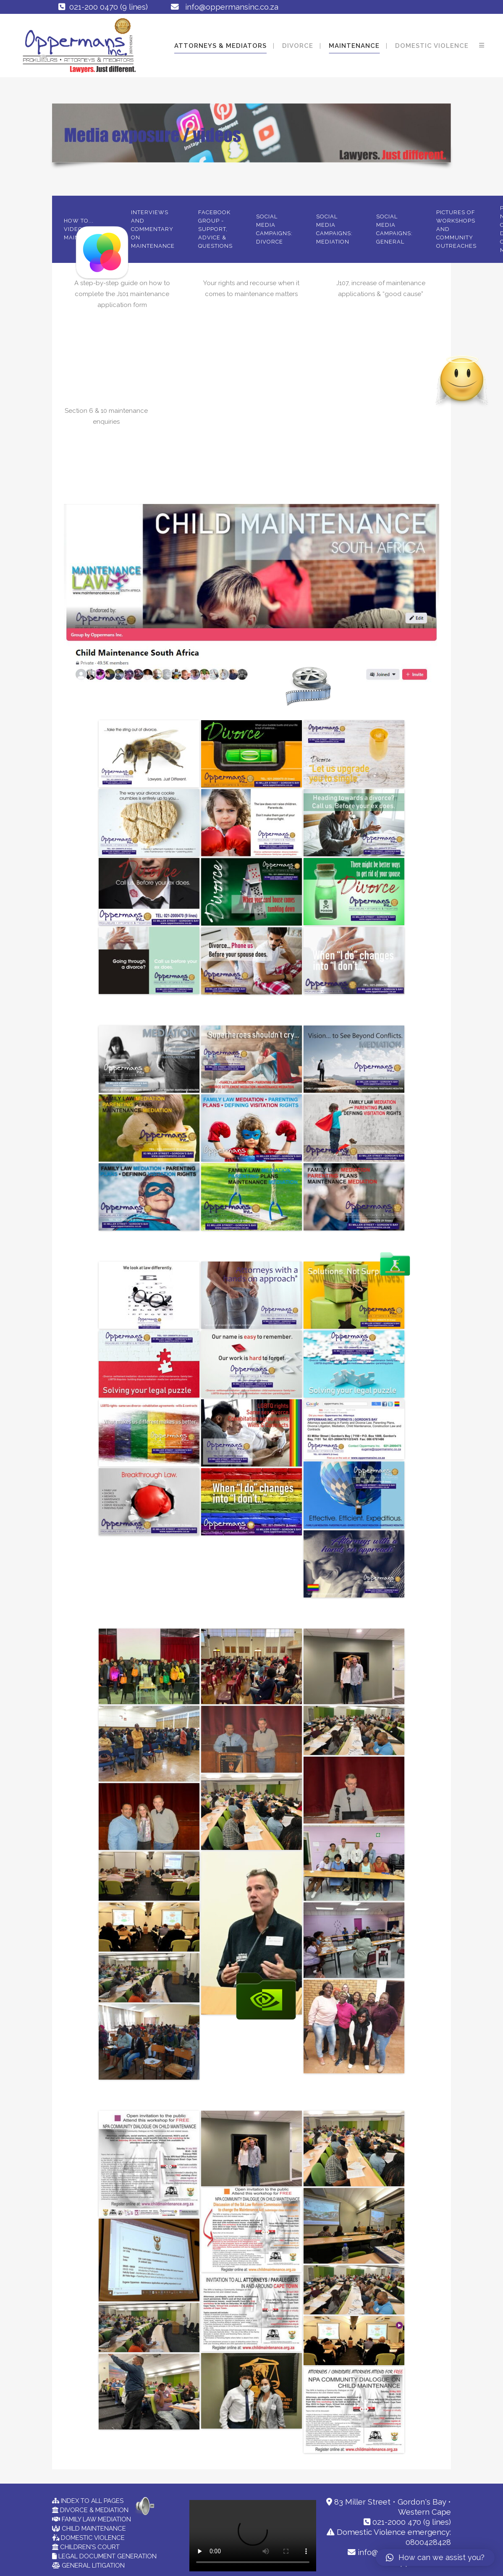 The width and height of the screenshot is (503, 2576). I want to click on indicates low battery level, so click(383, 1958).